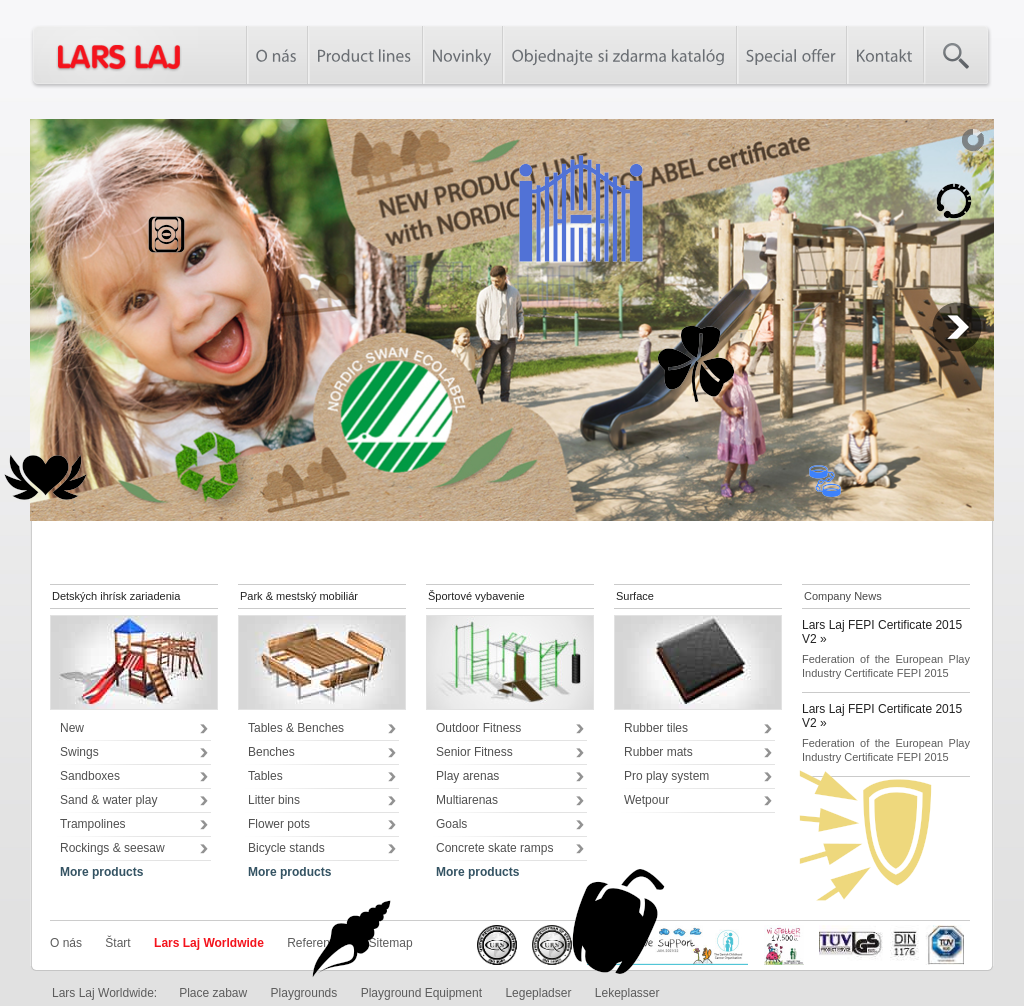 This screenshot has width=1024, height=1006. Describe the element at coordinates (954, 201) in the screenshot. I see `view performance or speed metrics` at that location.